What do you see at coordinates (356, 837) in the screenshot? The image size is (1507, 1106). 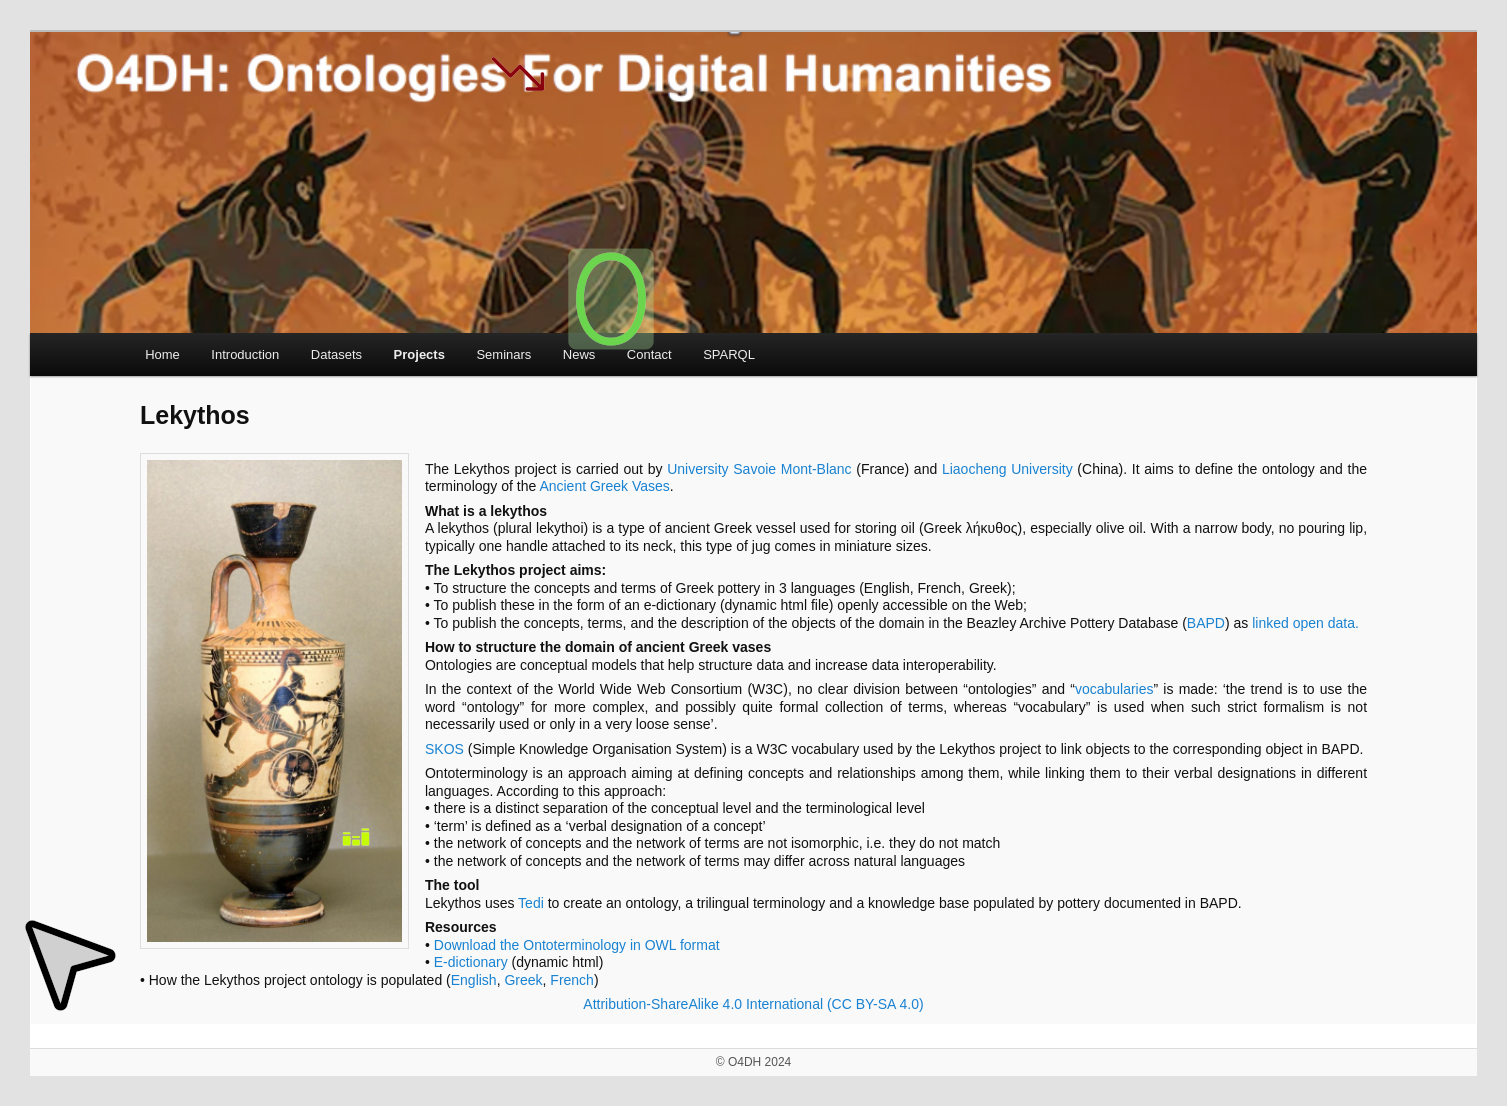 I see `adjust audio equalizer settings` at bounding box center [356, 837].